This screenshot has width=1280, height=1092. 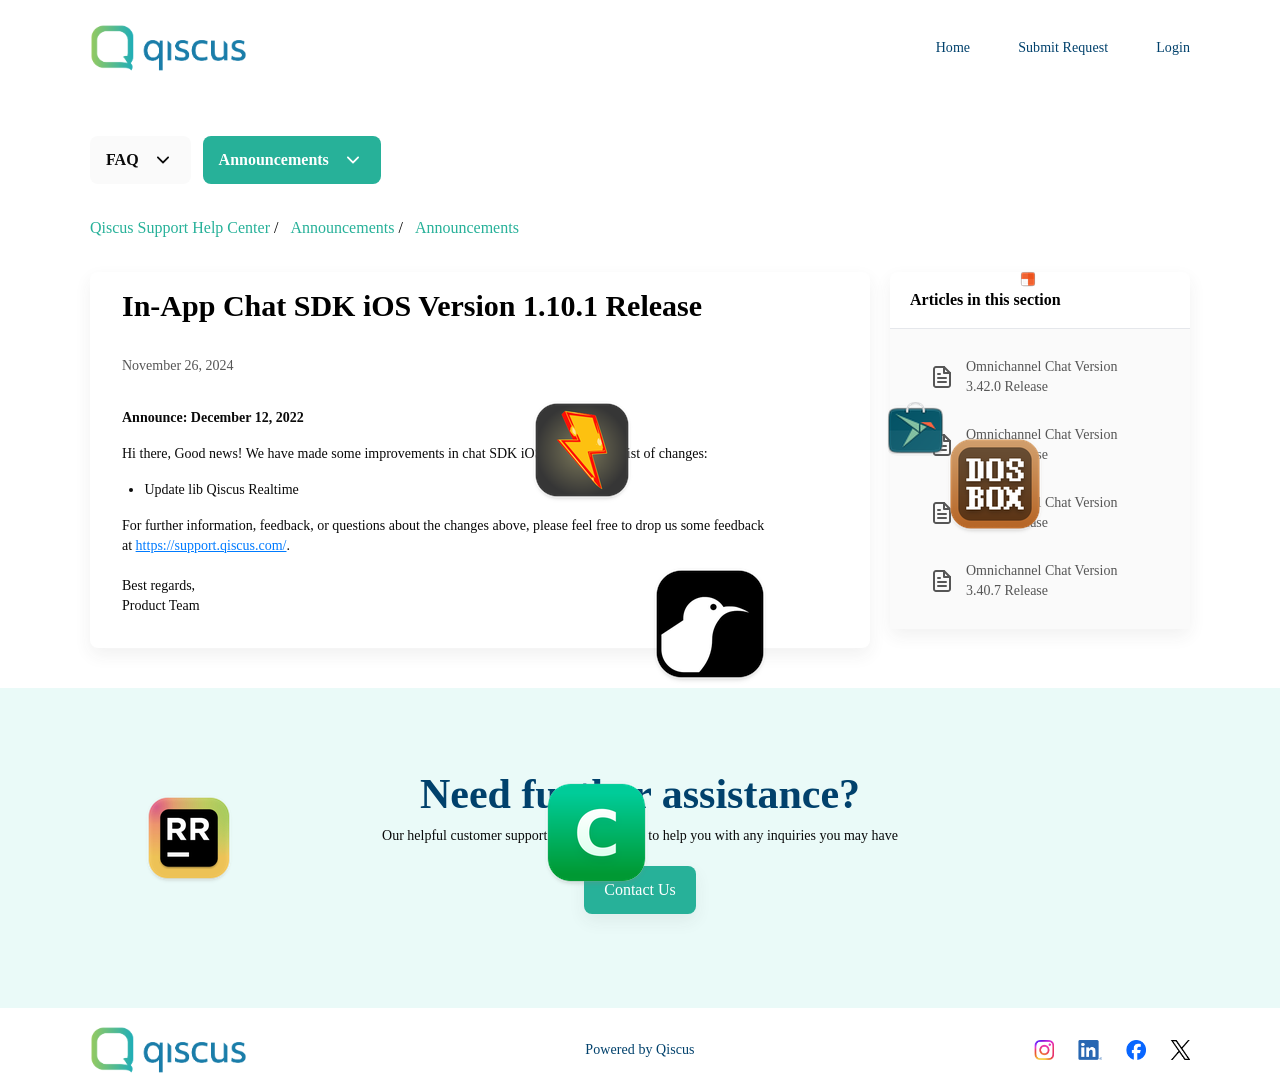 What do you see at coordinates (915, 430) in the screenshot?
I see `open the snap store to browse and install apps` at bounding box center [915, 430].